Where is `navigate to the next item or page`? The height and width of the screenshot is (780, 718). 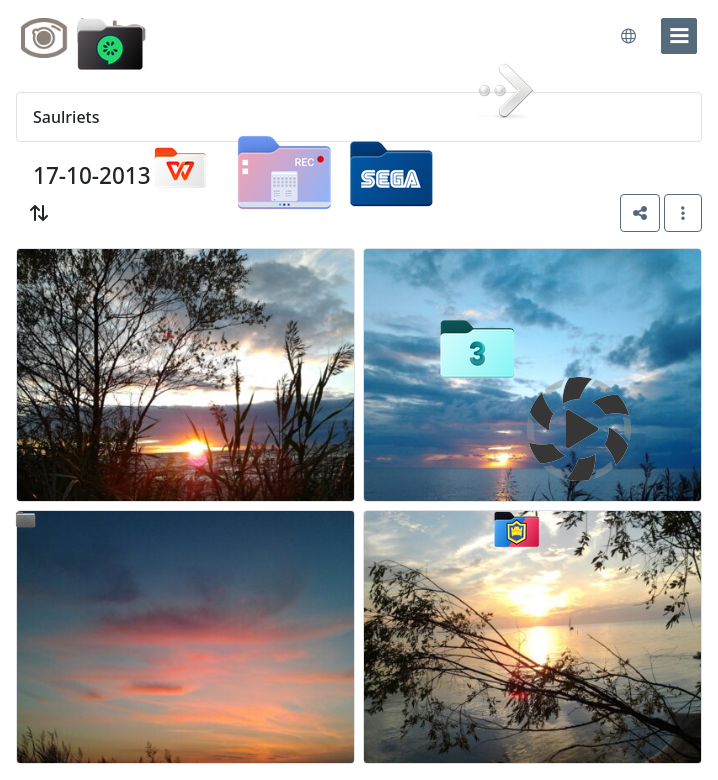
navigate to the next item or page is located at coordinates (505, 90).